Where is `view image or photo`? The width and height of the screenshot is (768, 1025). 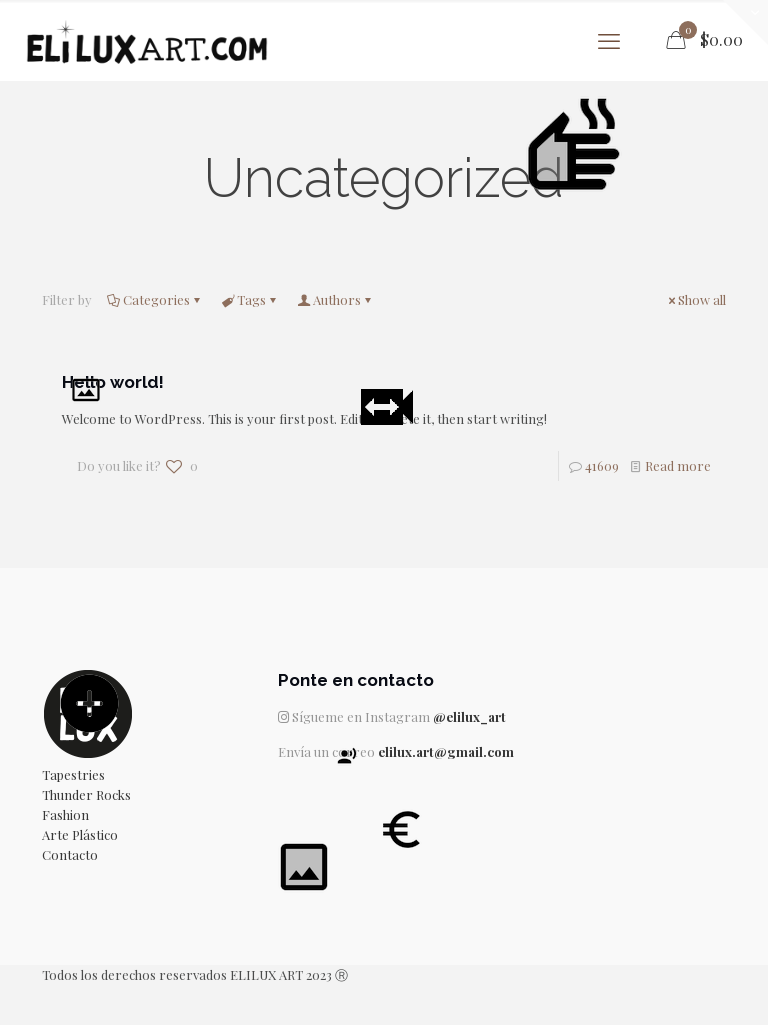
view image or photo is located at coordinates (304, 867).